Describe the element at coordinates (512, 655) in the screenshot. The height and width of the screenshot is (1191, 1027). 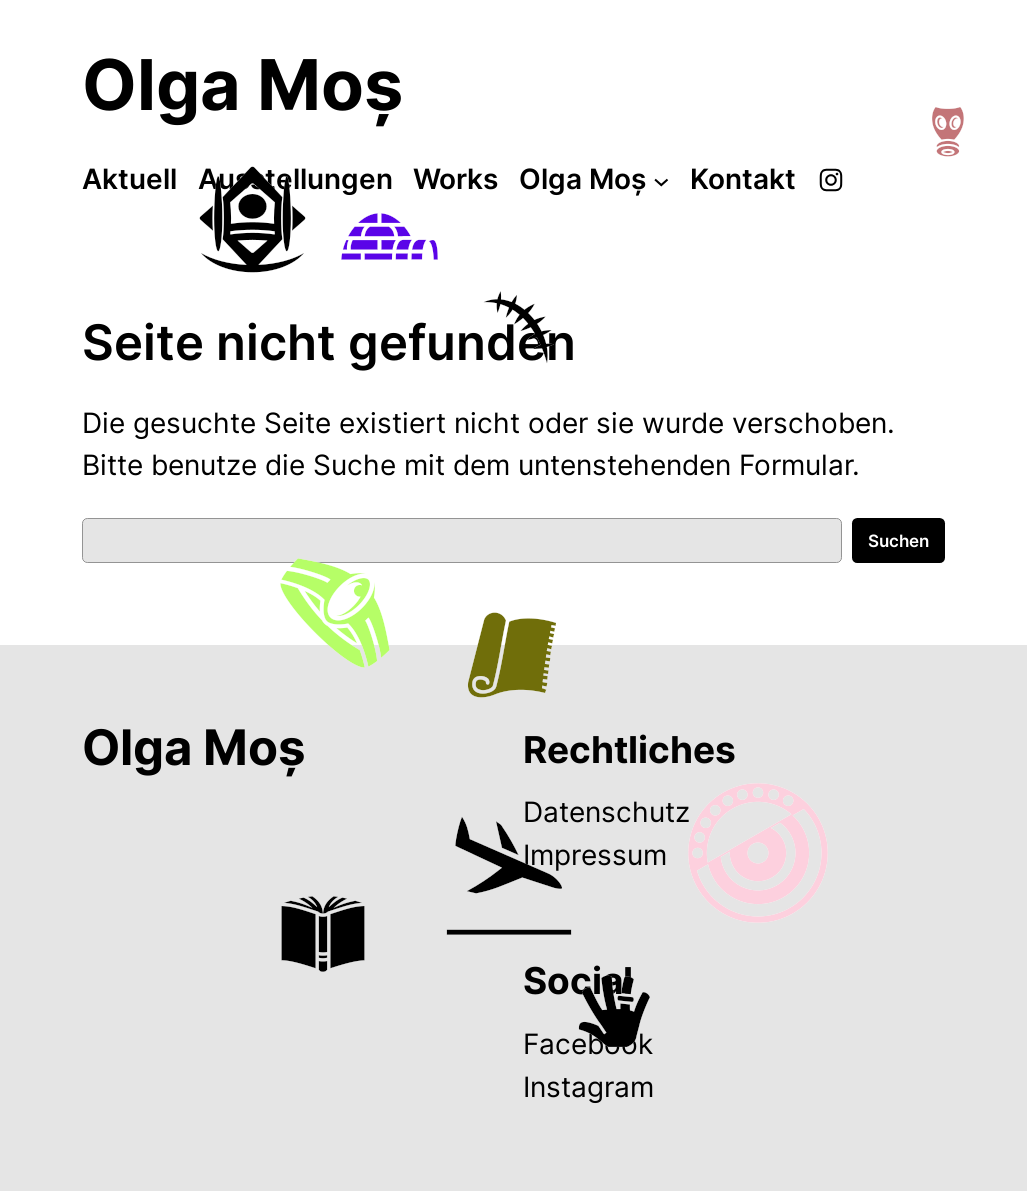
I see `view fabric or textile inventory` at that location.